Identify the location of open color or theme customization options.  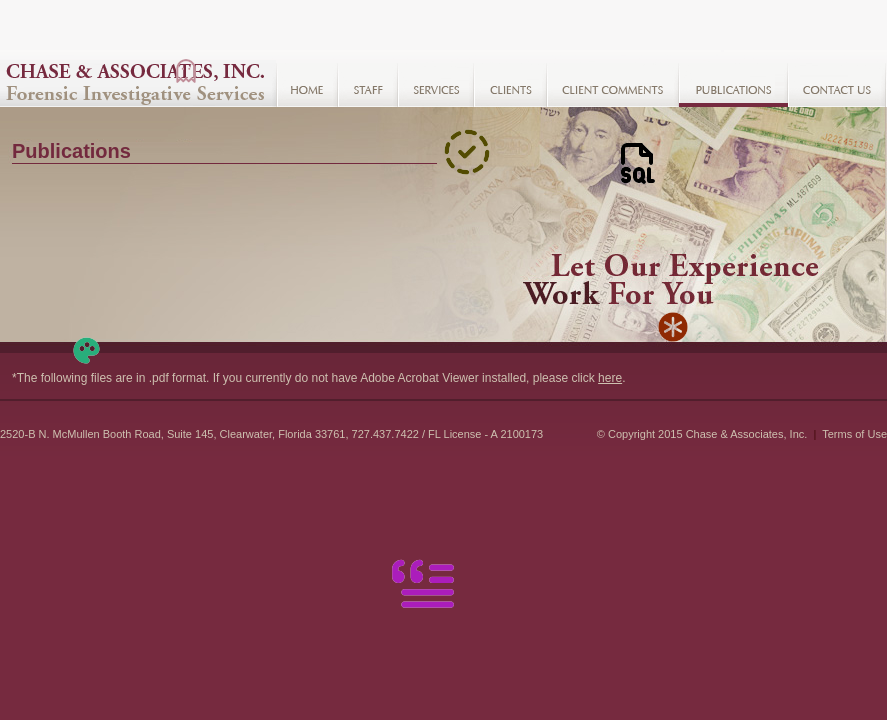
(86, 350).